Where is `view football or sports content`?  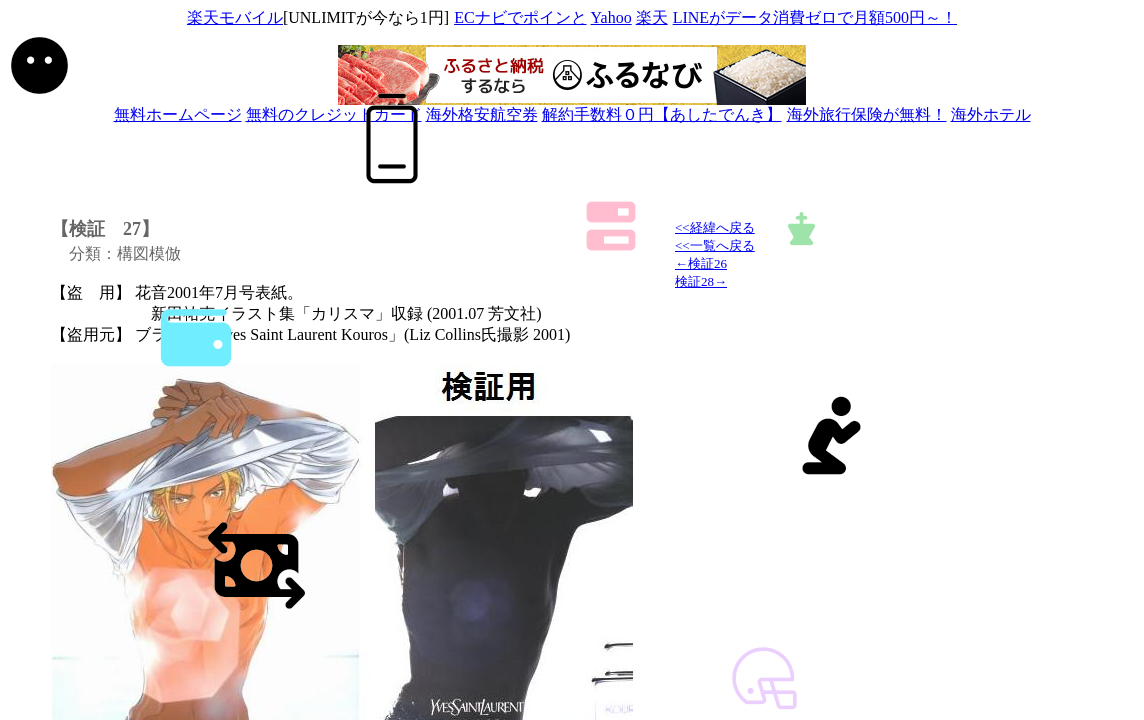
view football or sports content is located at coordinates (764, 679).